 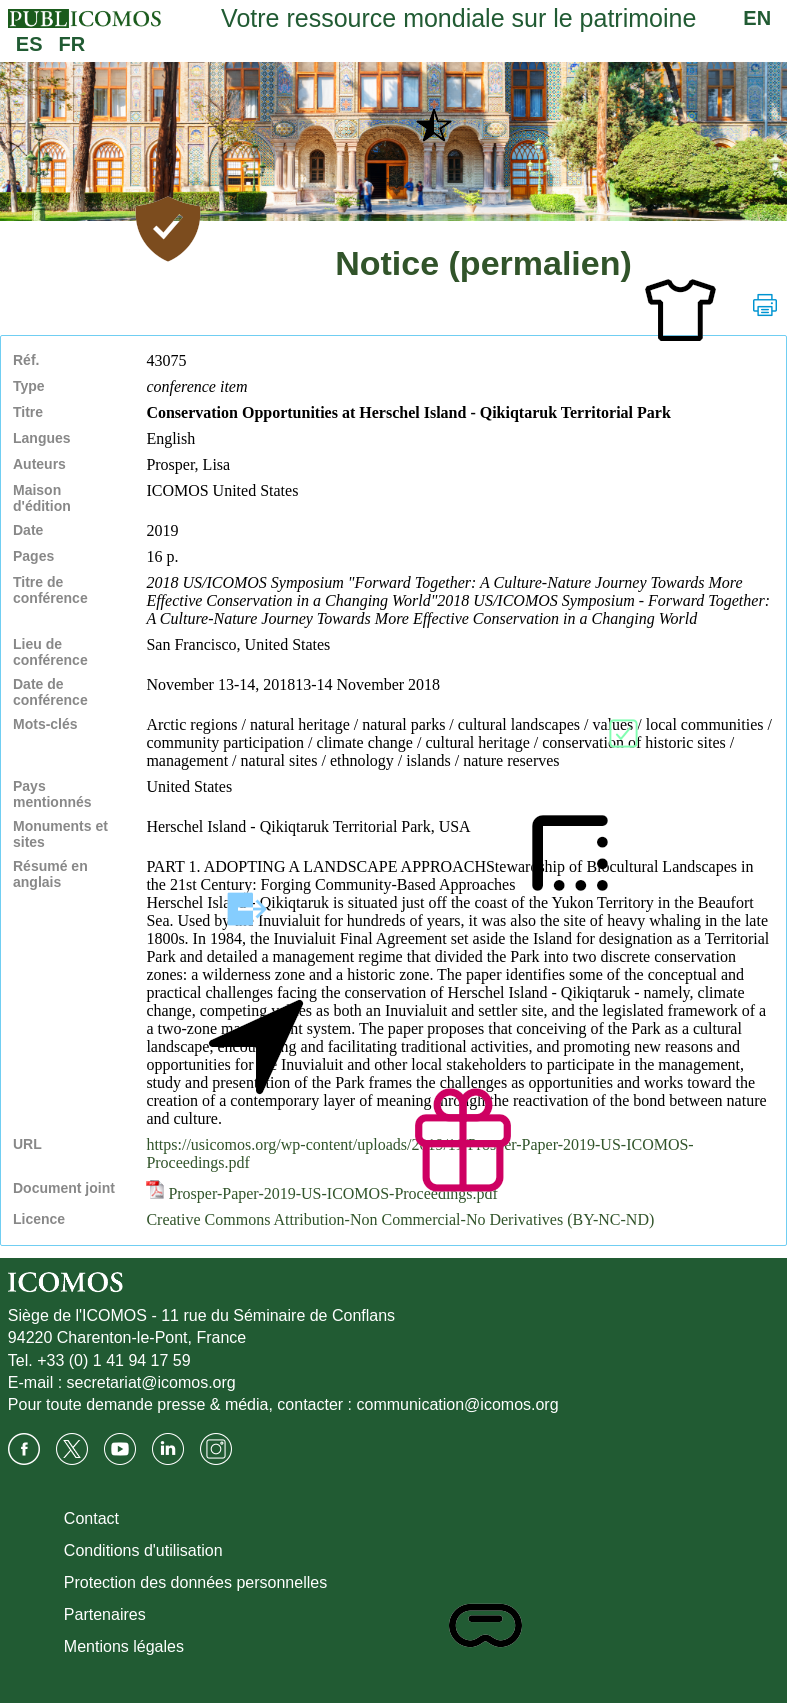 What do you see at coordinates (463, 1140) in the screenshot?
I see `view or redeem a gift` at bounding box center [463, 1140].